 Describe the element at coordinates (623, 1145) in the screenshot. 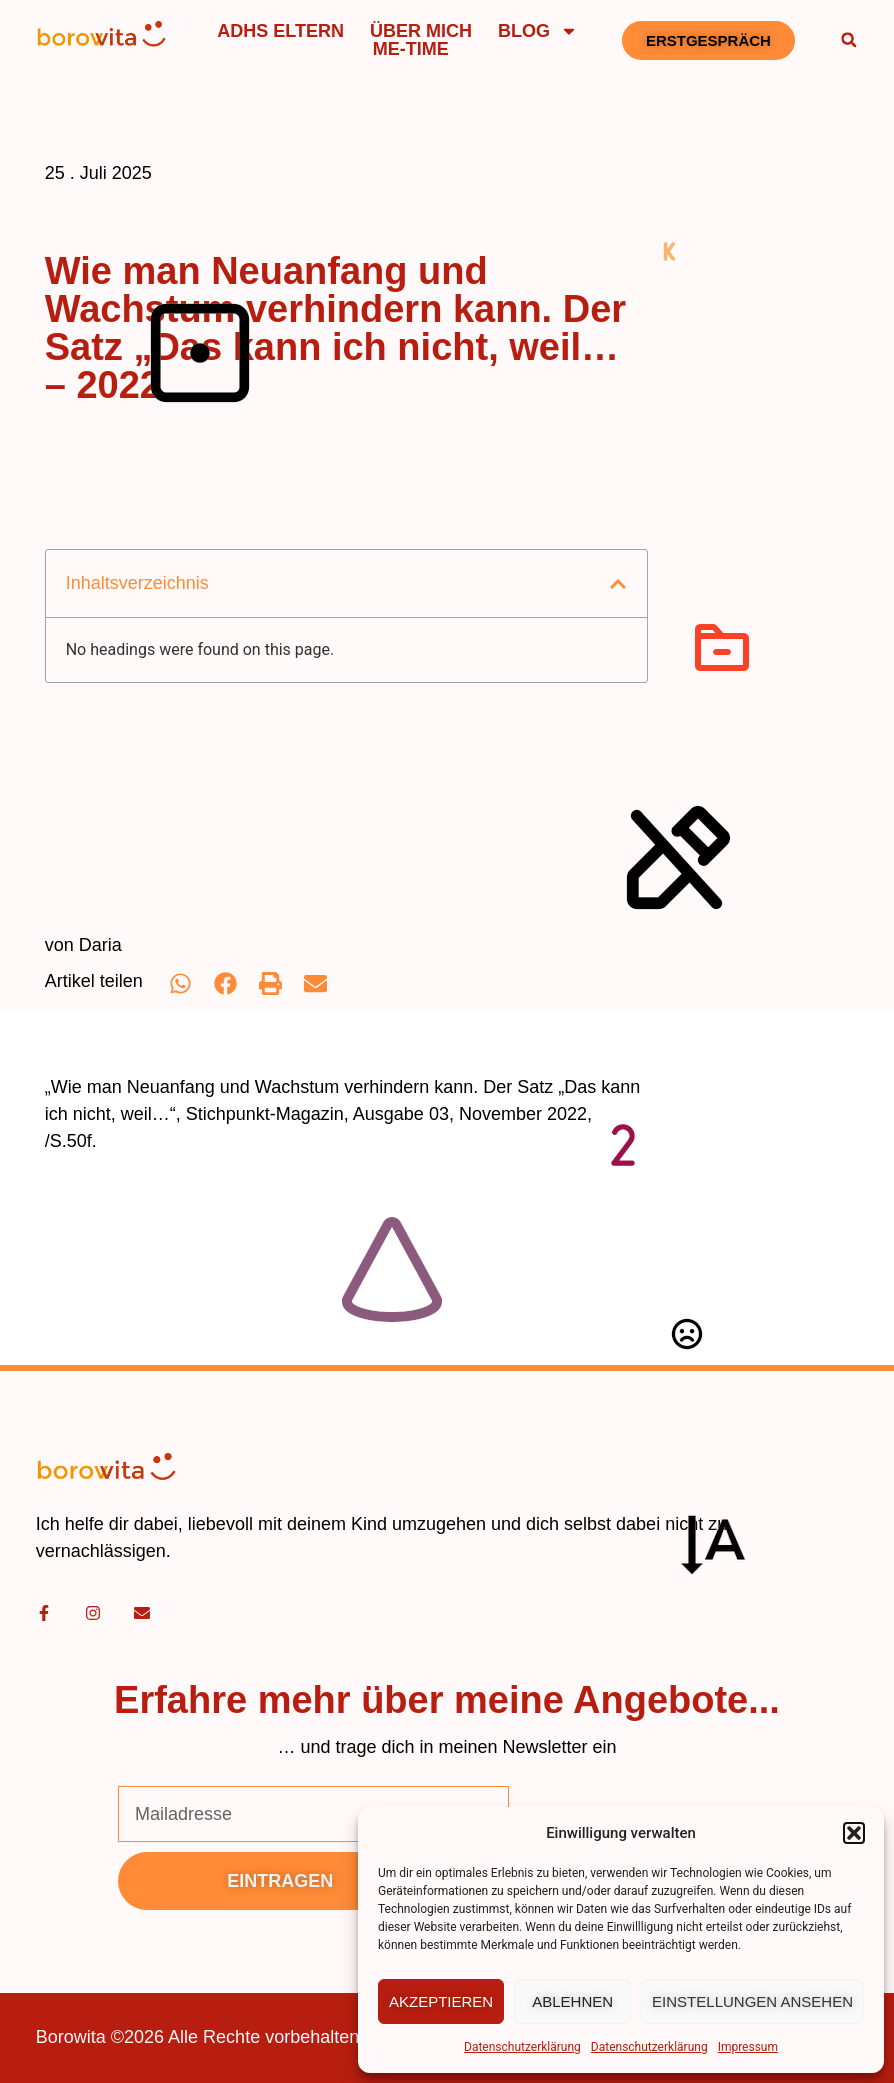

I see `indicates step two in a multi-step process` at that location.